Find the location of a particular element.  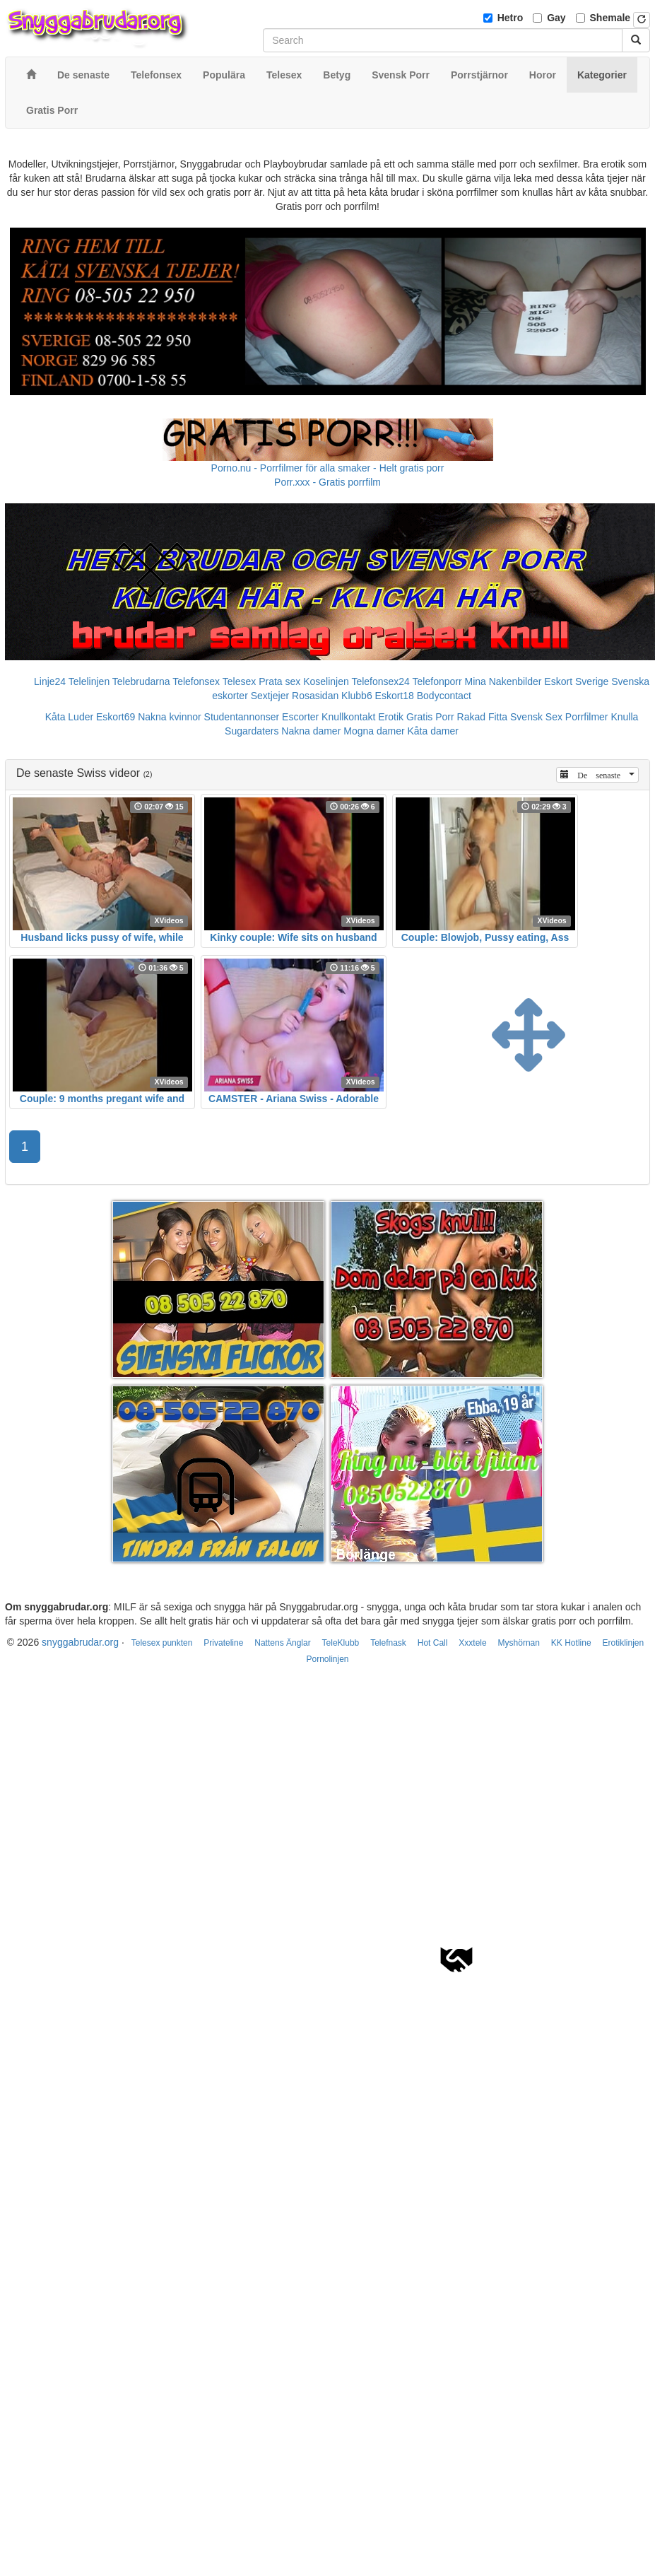

open tidal music streaming app is located at coordinates (151, 568).